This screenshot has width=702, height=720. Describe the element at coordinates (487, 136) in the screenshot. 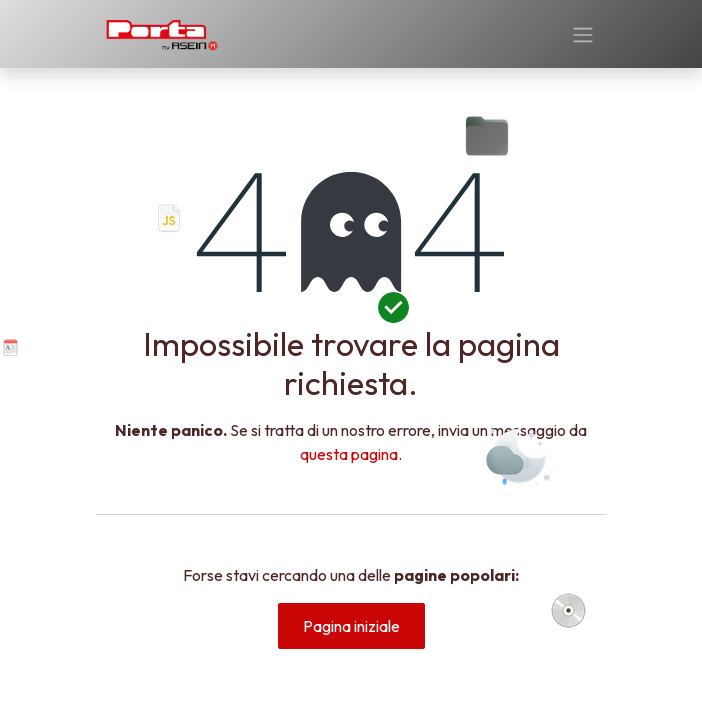

I see `open a folder to view its contents` at that location.